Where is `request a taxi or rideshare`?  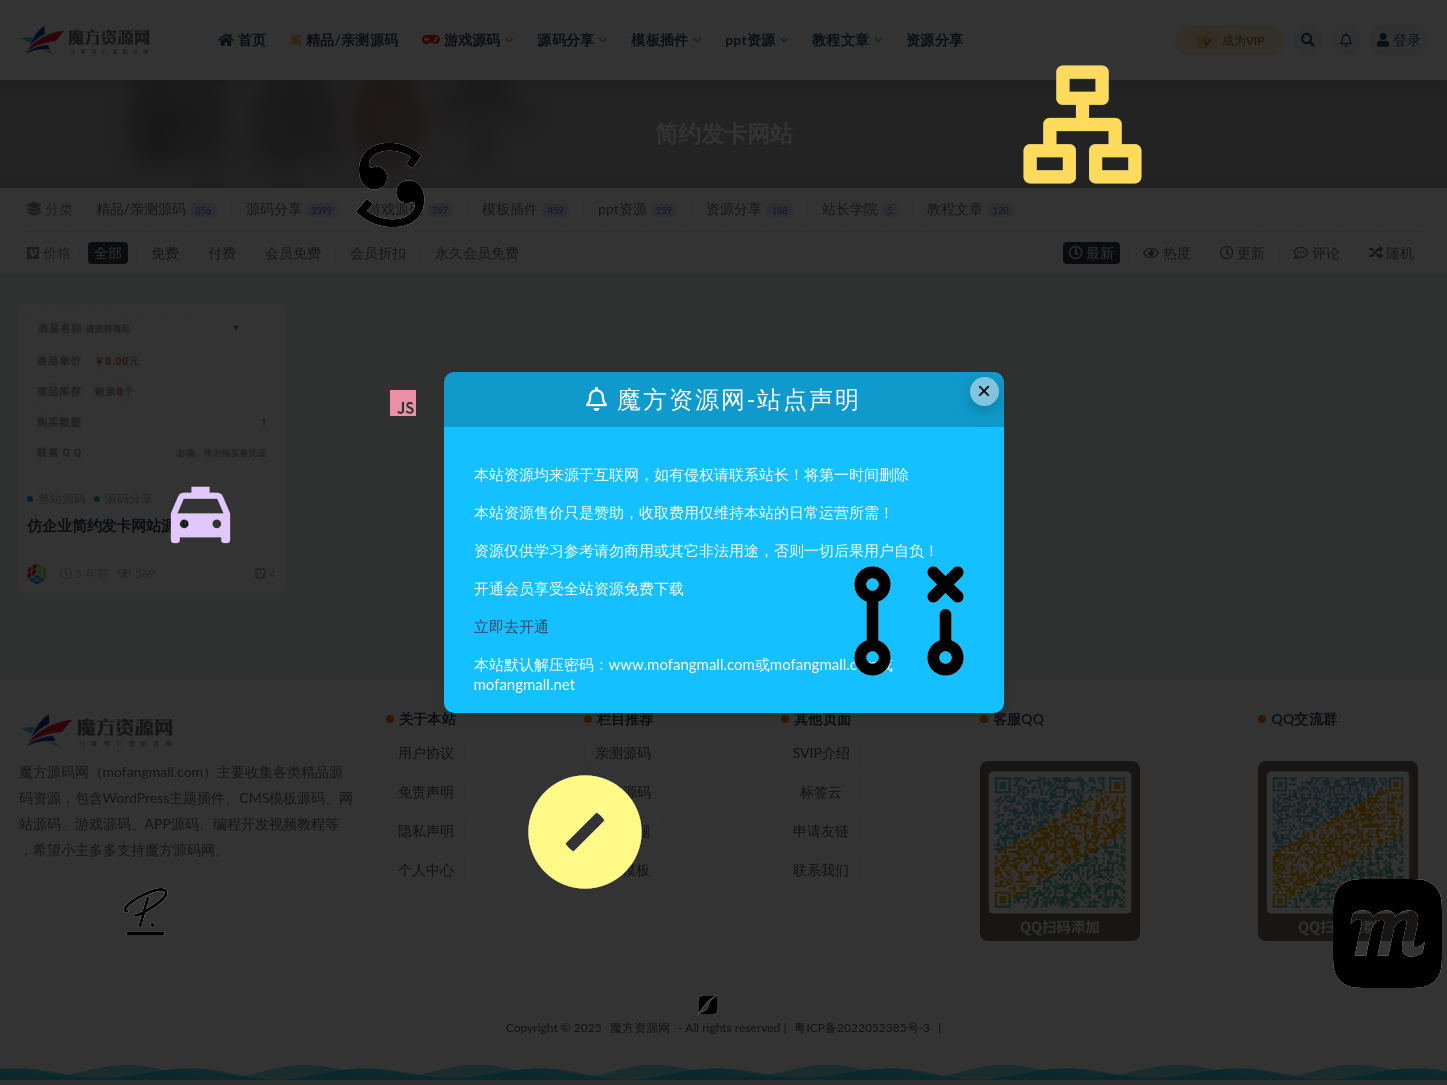 request a taxi or rideshare is located at coordinates (200, 513).